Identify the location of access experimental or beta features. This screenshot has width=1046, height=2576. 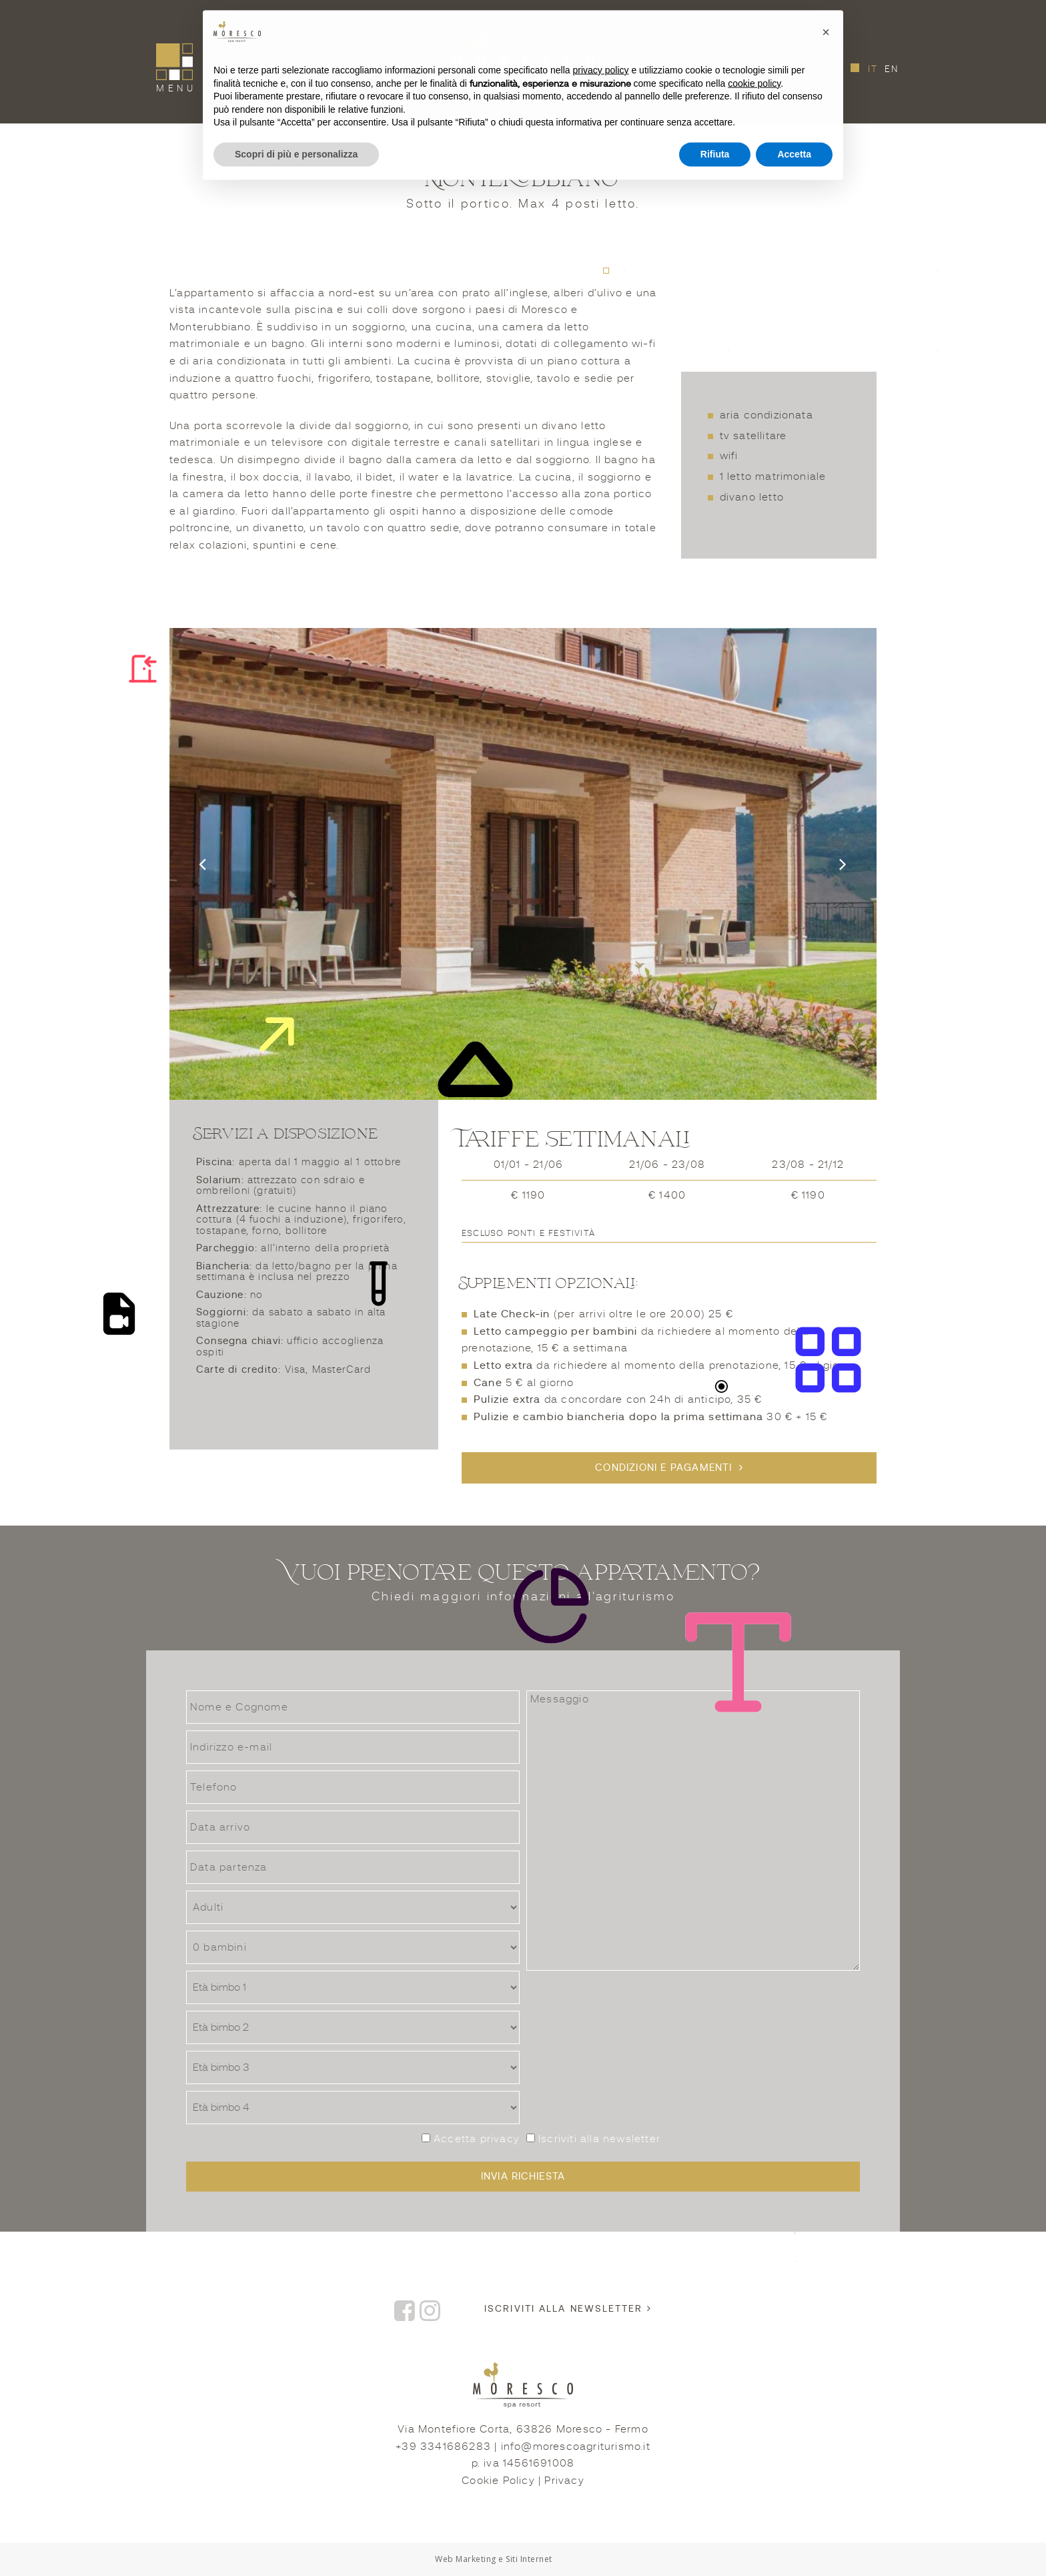
(378, 1283).